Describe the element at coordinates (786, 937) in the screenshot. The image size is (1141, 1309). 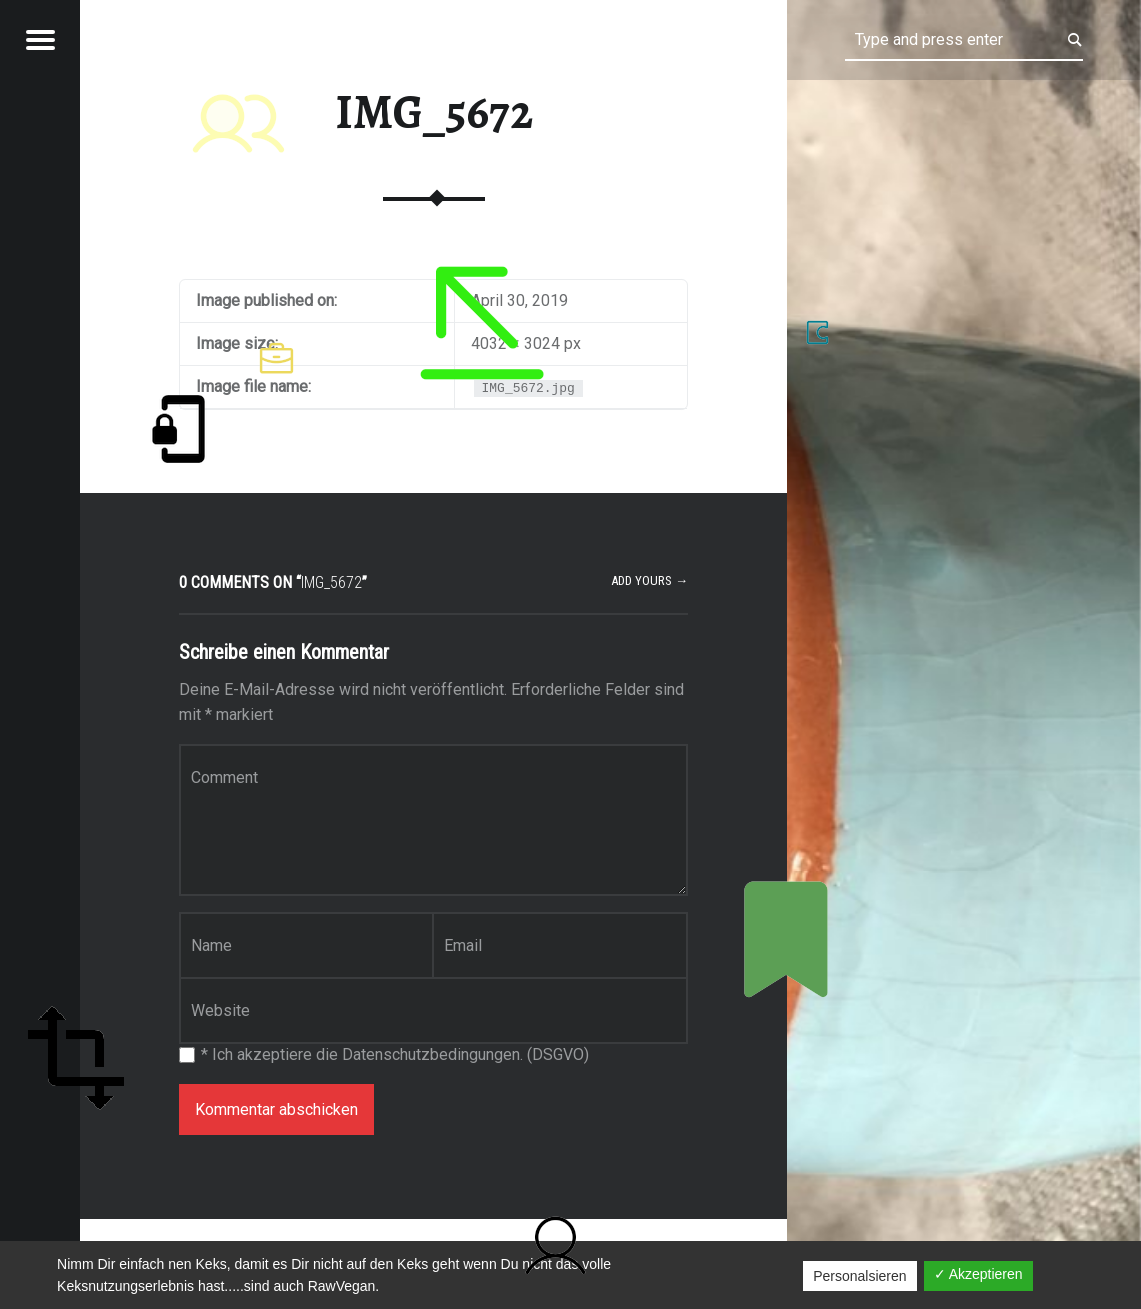
I see `save item to bookmarks` at that location.